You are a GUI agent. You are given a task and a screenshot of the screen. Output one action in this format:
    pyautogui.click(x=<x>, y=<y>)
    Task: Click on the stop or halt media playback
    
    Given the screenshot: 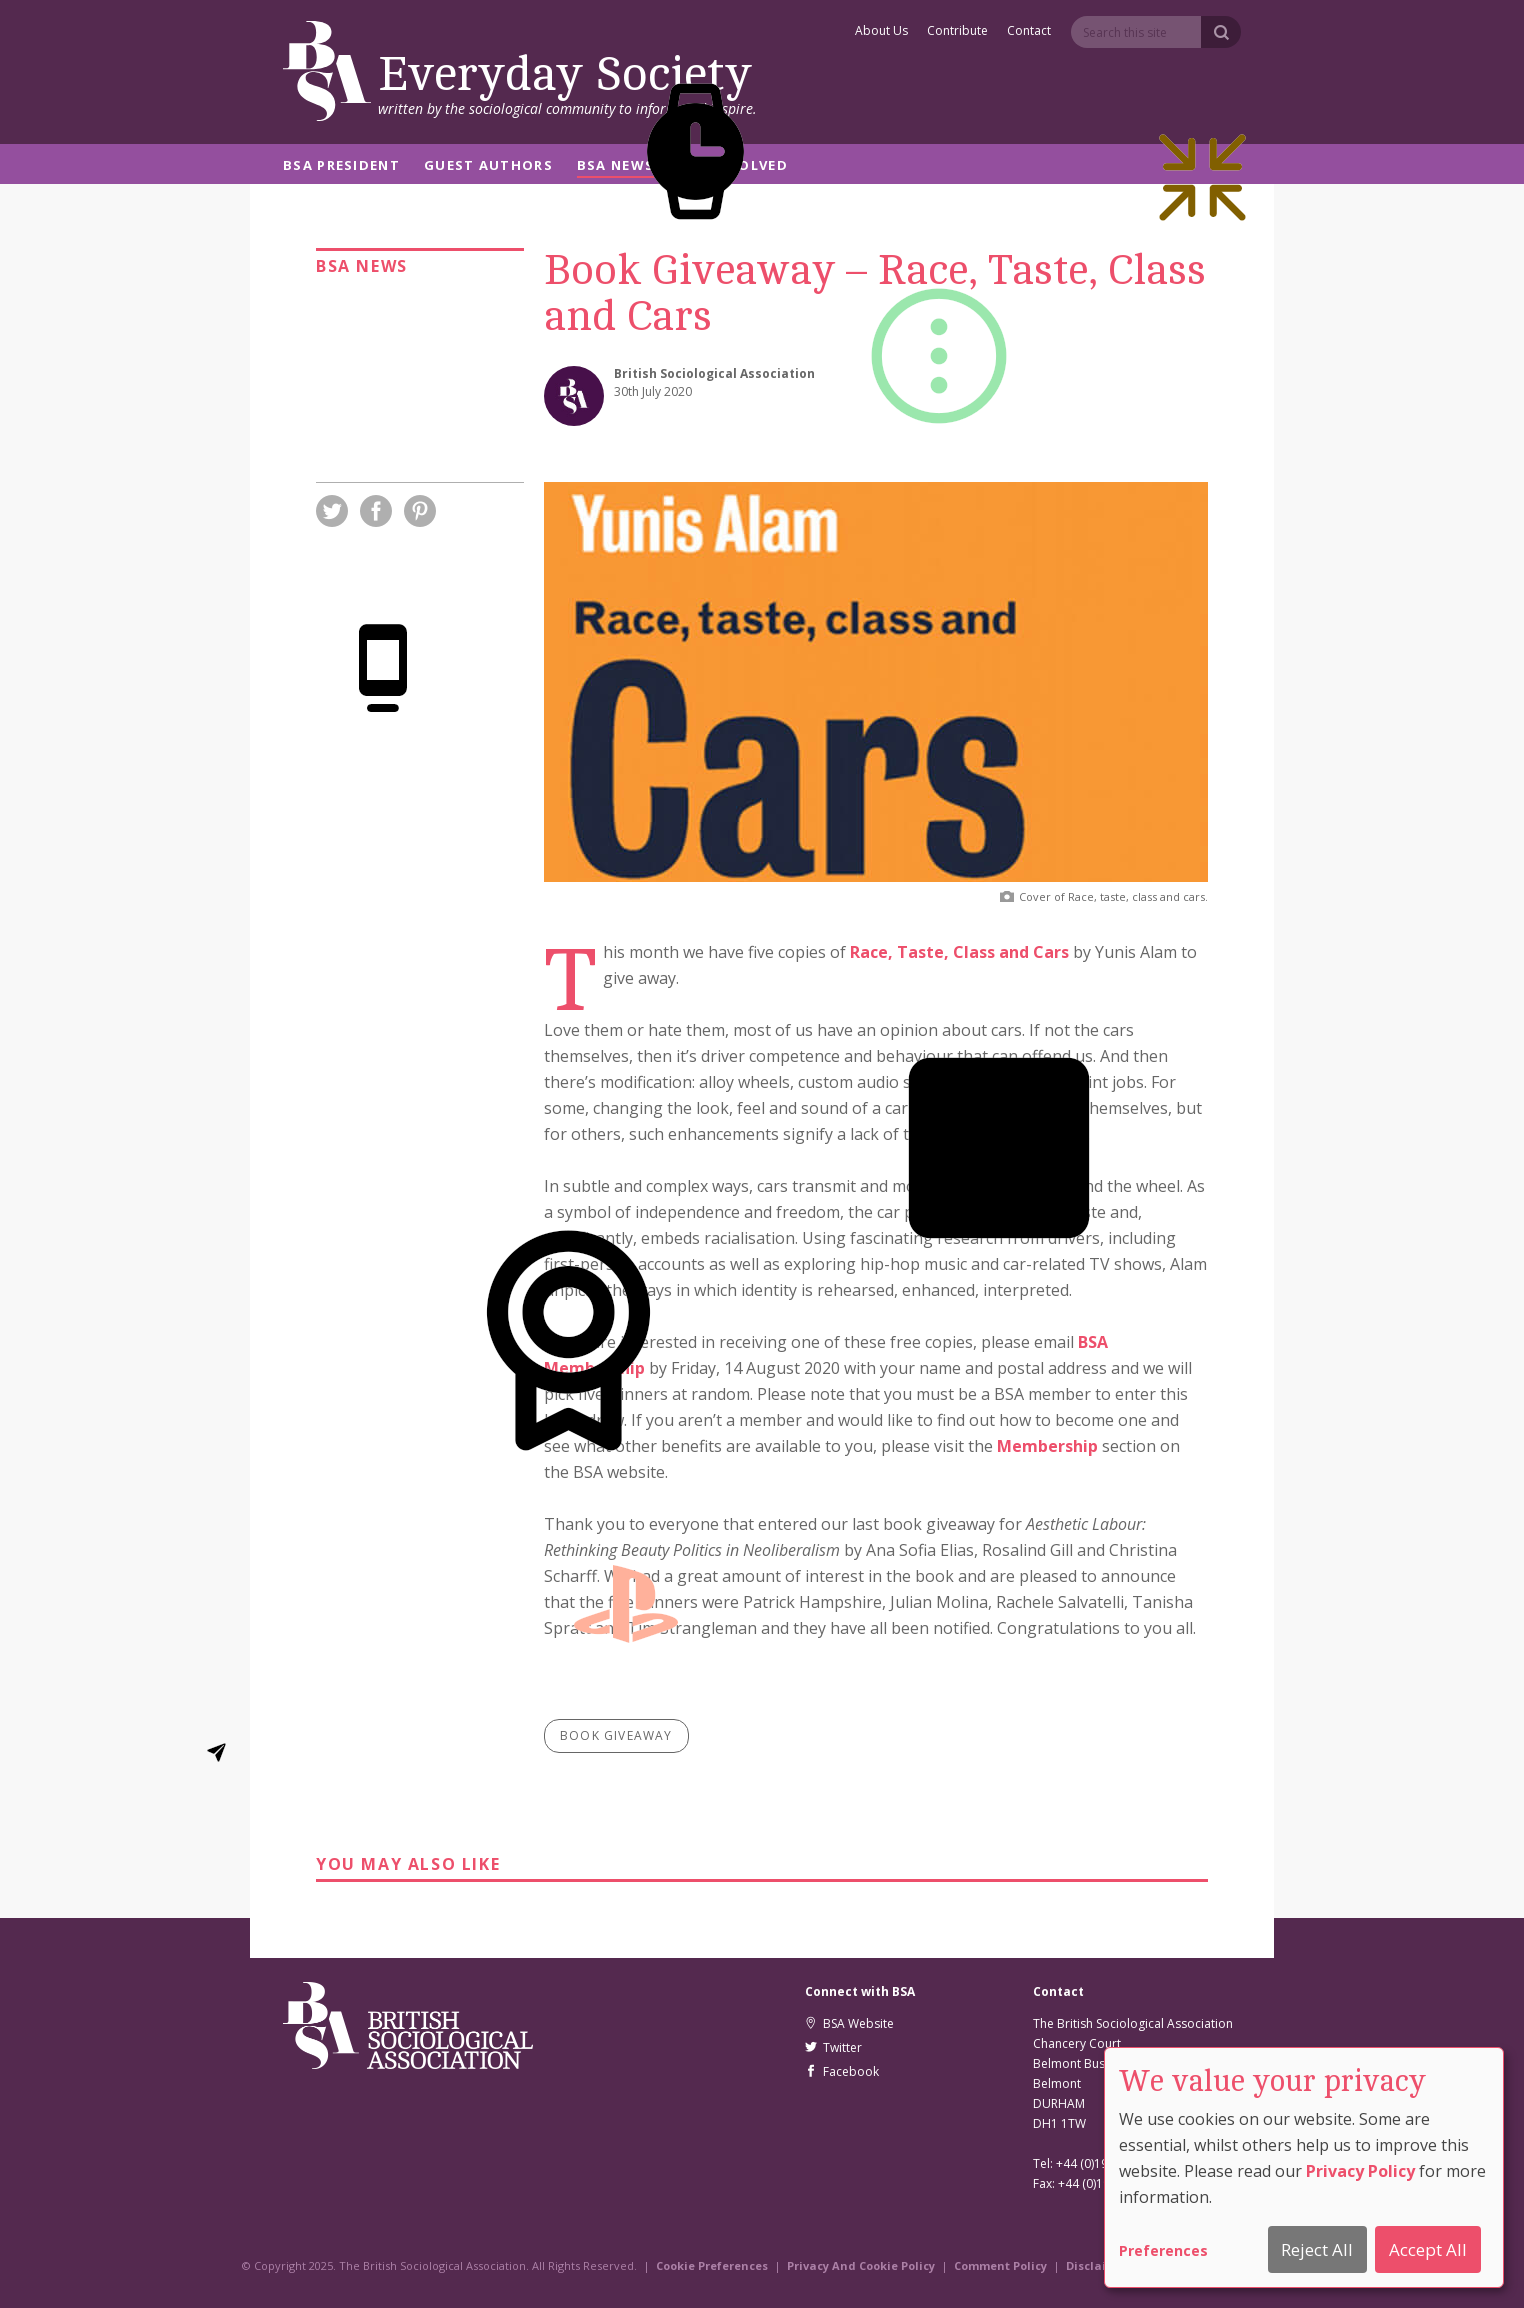 What is the action you would take?
    pyautogui.click(x=999, y=1148)
    